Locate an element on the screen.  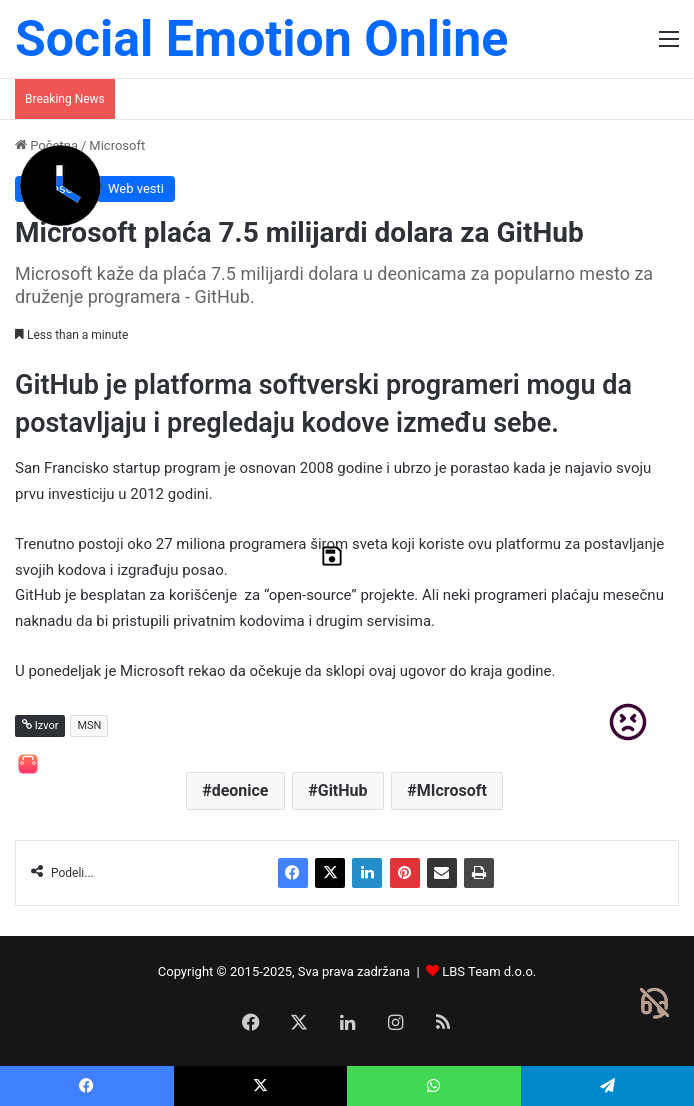
access system utilities and tools is located at coordinates (28, 764).